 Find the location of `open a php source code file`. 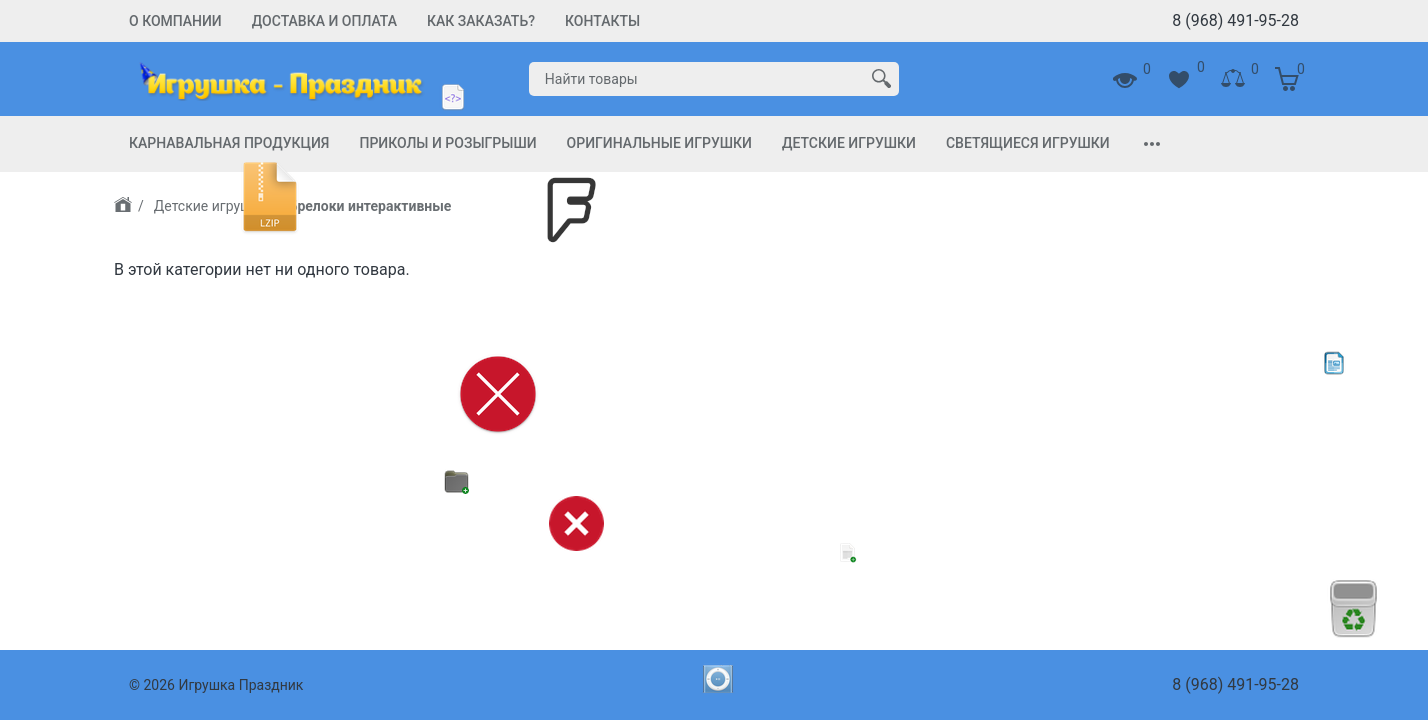

open a php source code file is located at coordinates (453, 97).